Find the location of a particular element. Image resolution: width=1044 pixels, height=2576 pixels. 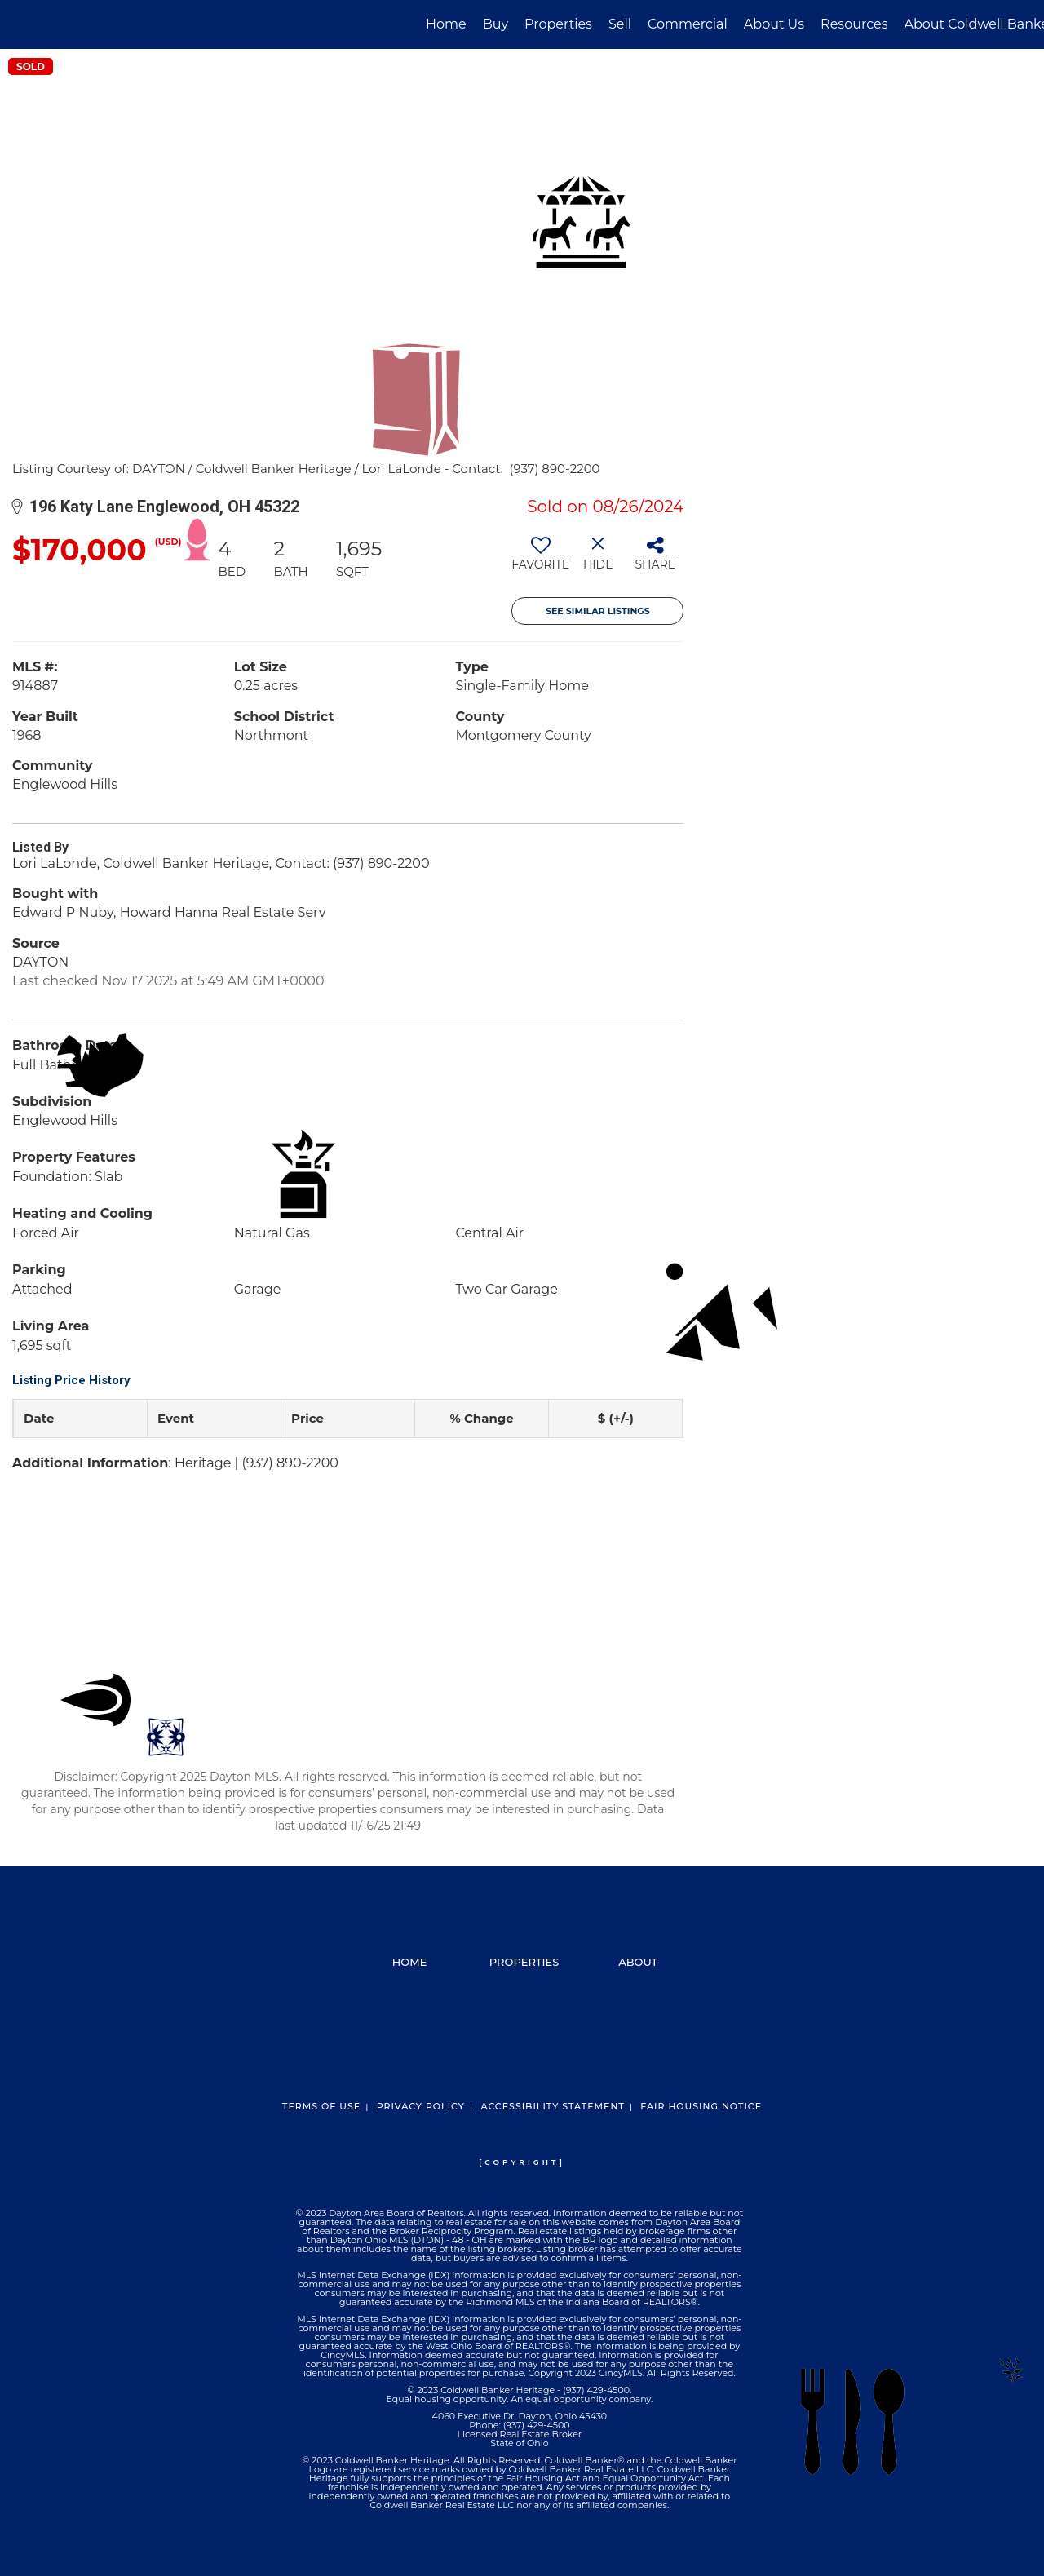

select egg pod vehicle or transport is located at coordinates (197, 539).